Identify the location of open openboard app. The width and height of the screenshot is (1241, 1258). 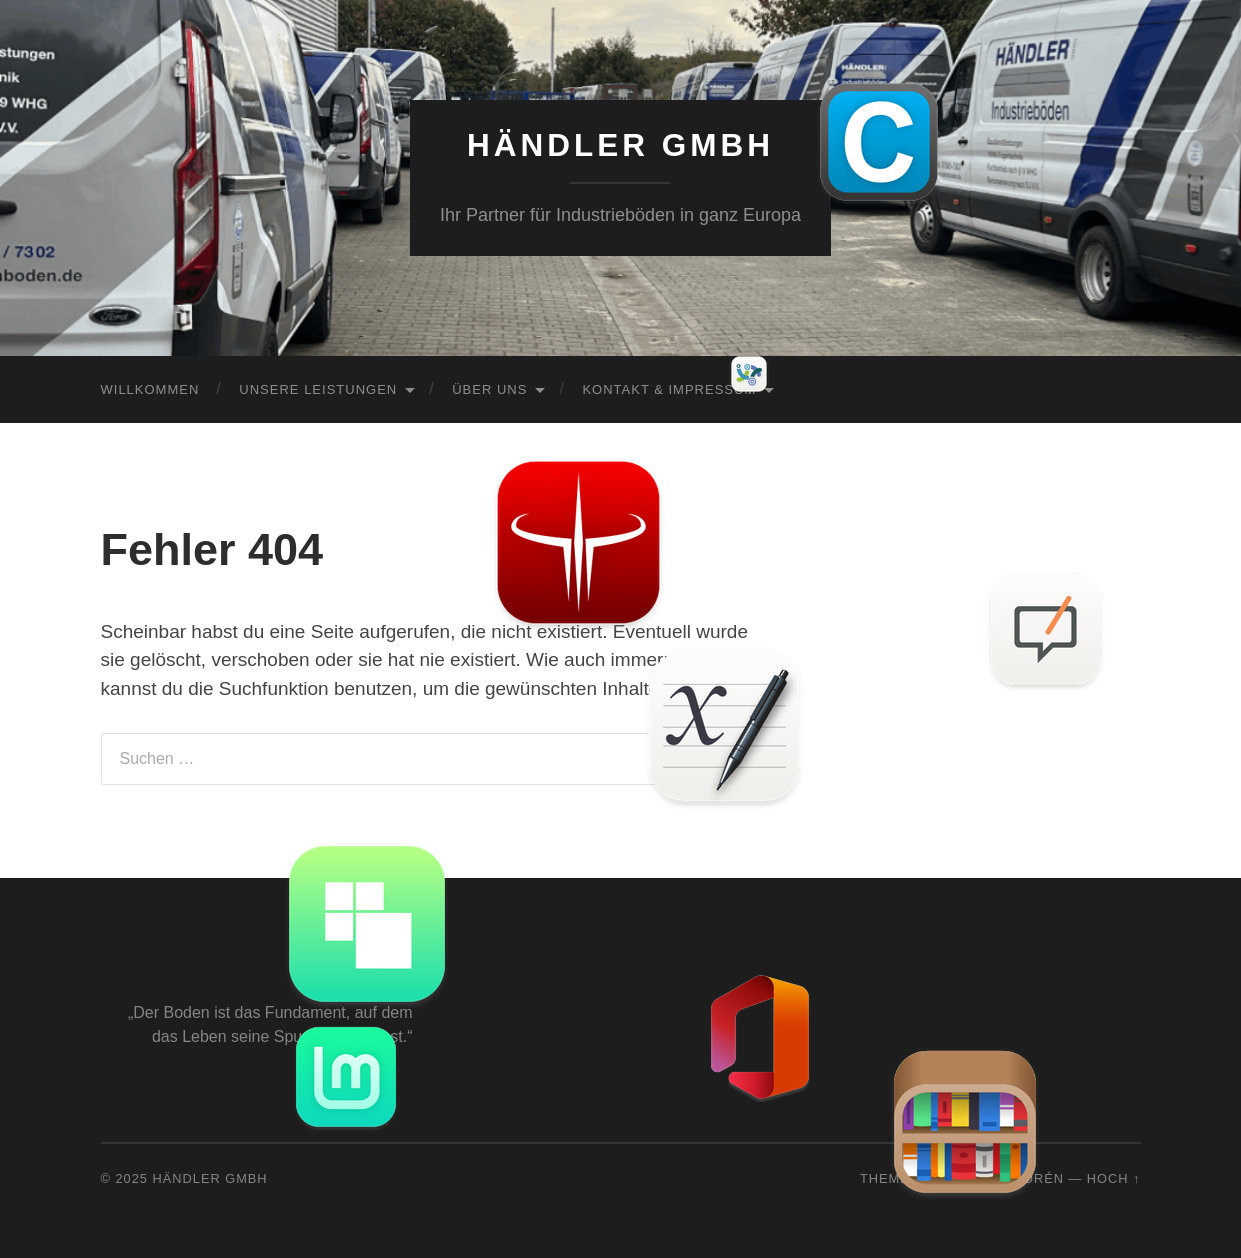
(1045, 629).